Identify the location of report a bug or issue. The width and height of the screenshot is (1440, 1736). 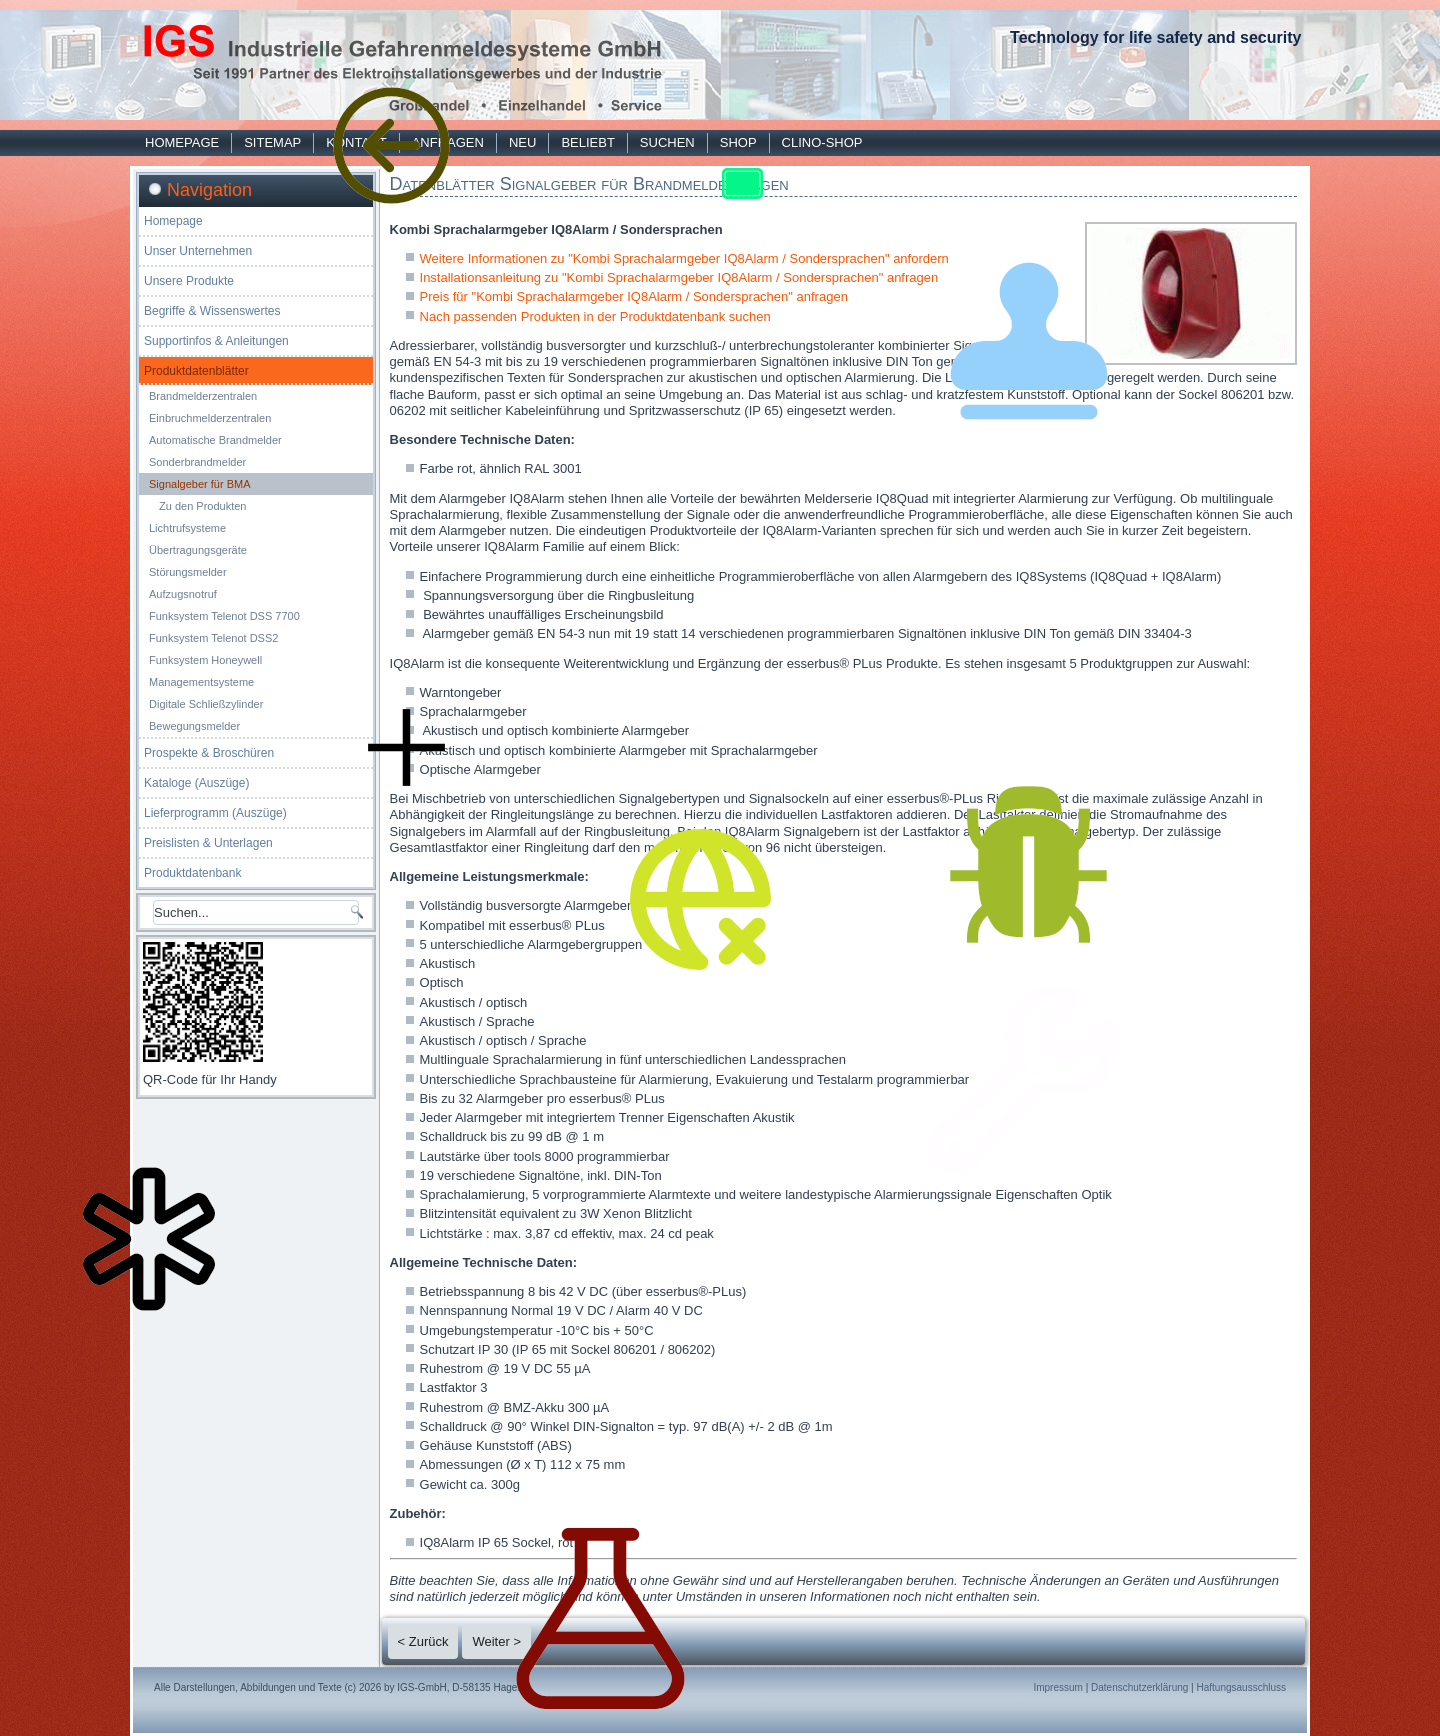
(1028, 864).